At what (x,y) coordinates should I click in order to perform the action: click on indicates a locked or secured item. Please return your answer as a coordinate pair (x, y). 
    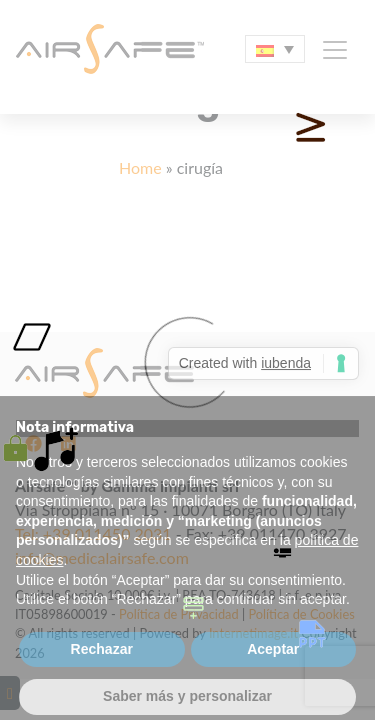
    Looking at the image, I should click on (15, 449).